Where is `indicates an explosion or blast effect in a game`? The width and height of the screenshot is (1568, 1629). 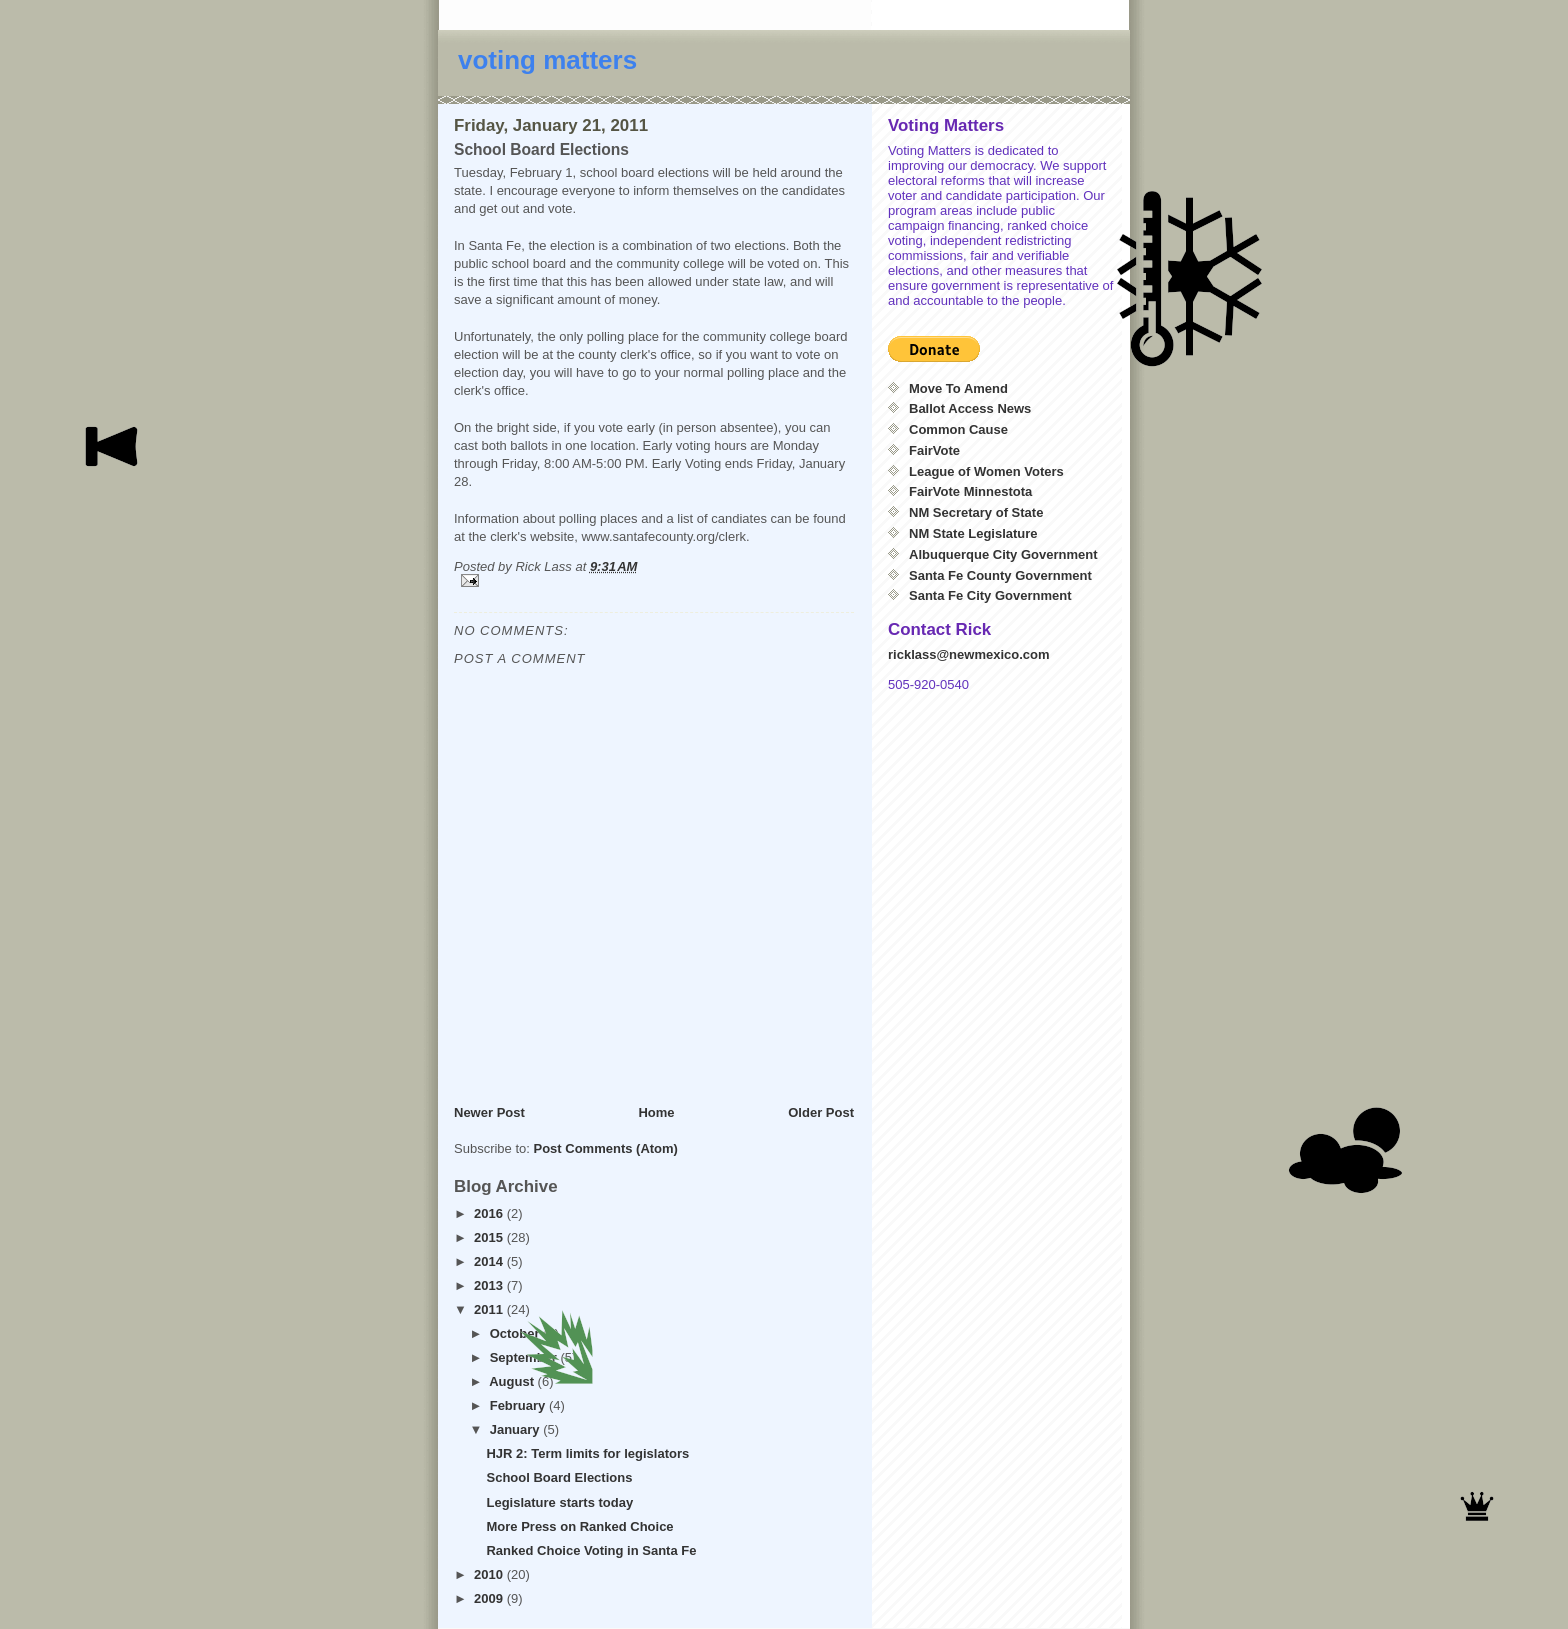
indicates an explosion or blast effect in a game is located at coordinates (556, 1346).